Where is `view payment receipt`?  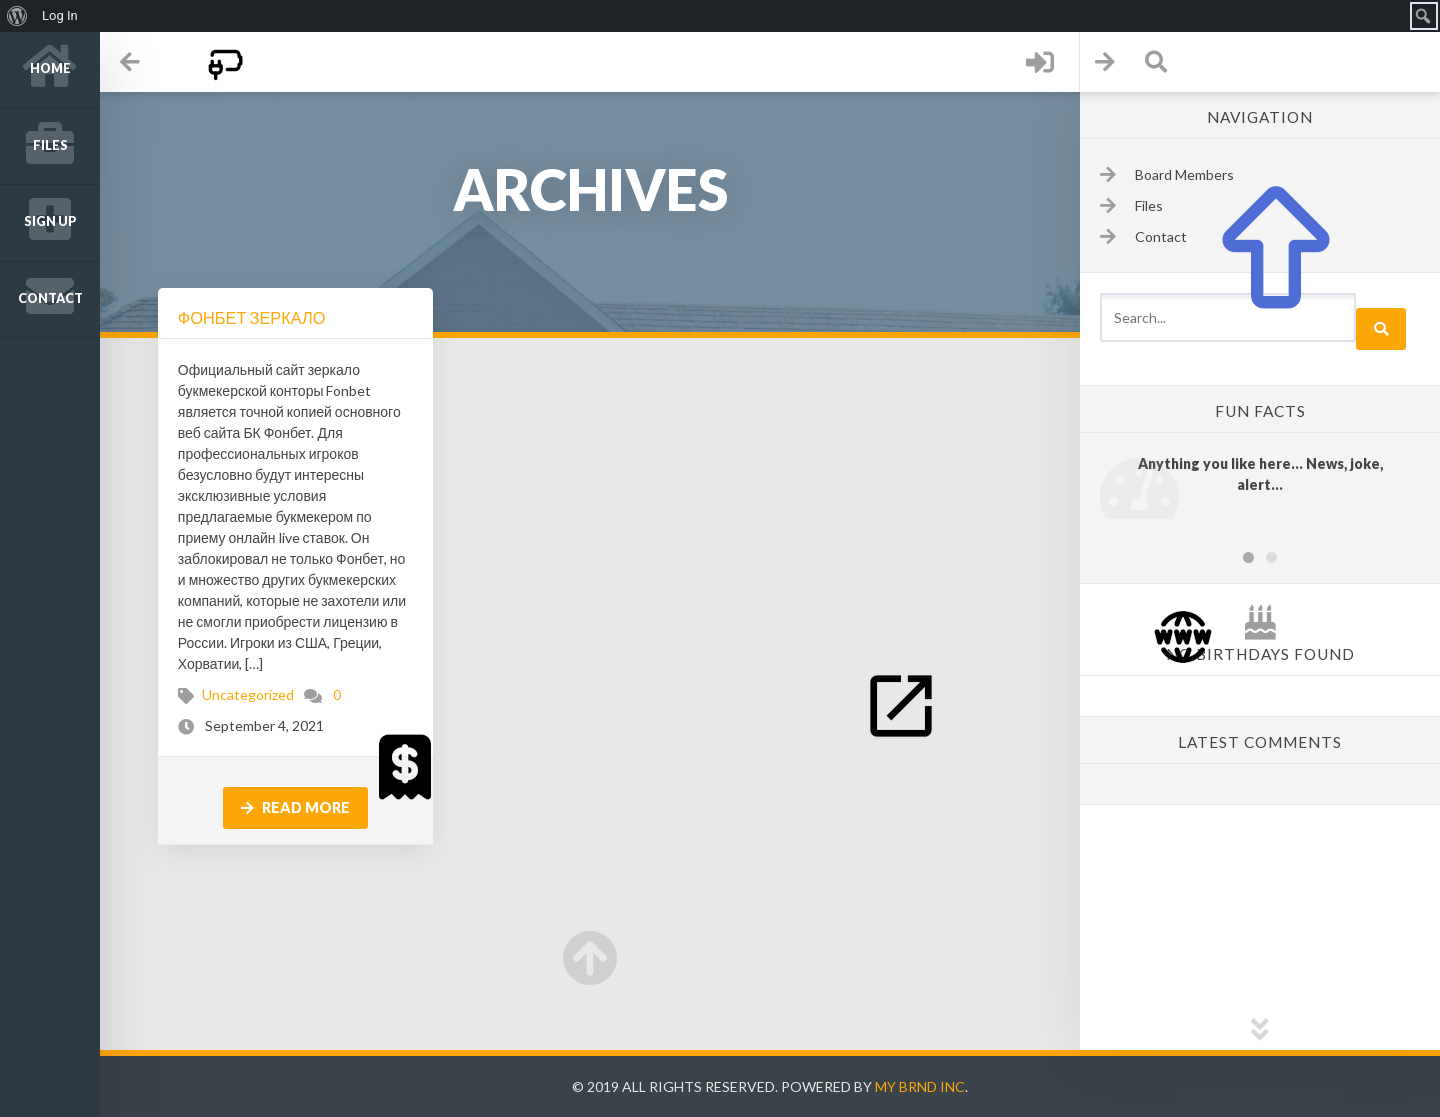
view payment receipt is located at coordinates (405, 767).